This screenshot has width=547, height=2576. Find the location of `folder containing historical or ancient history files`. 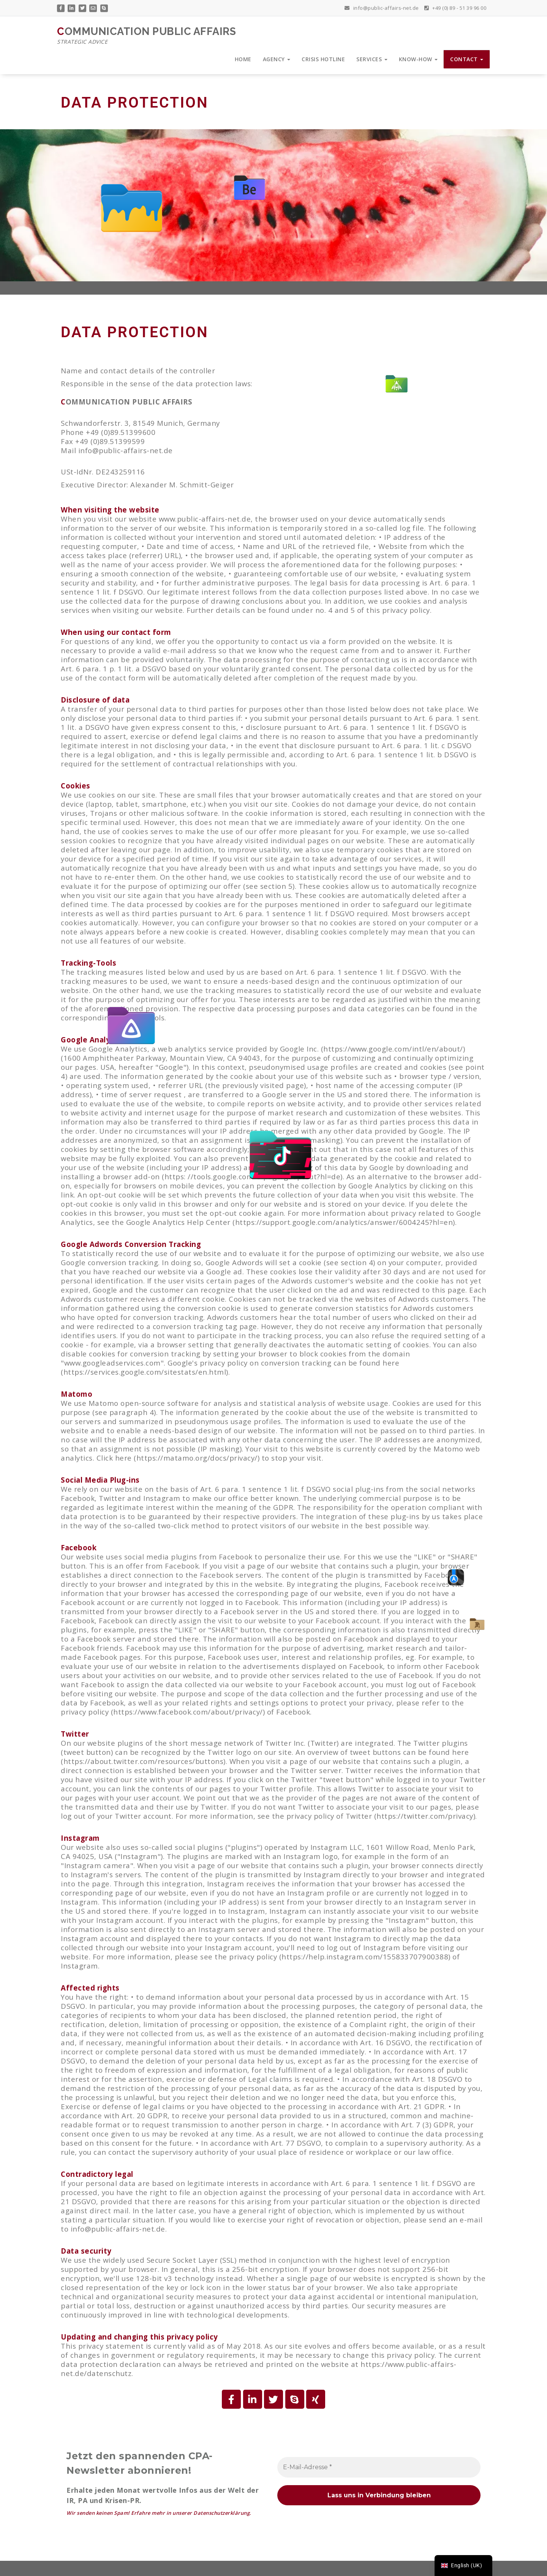

folder containing historical or ancient history files is located at coordinates (477, 1624).